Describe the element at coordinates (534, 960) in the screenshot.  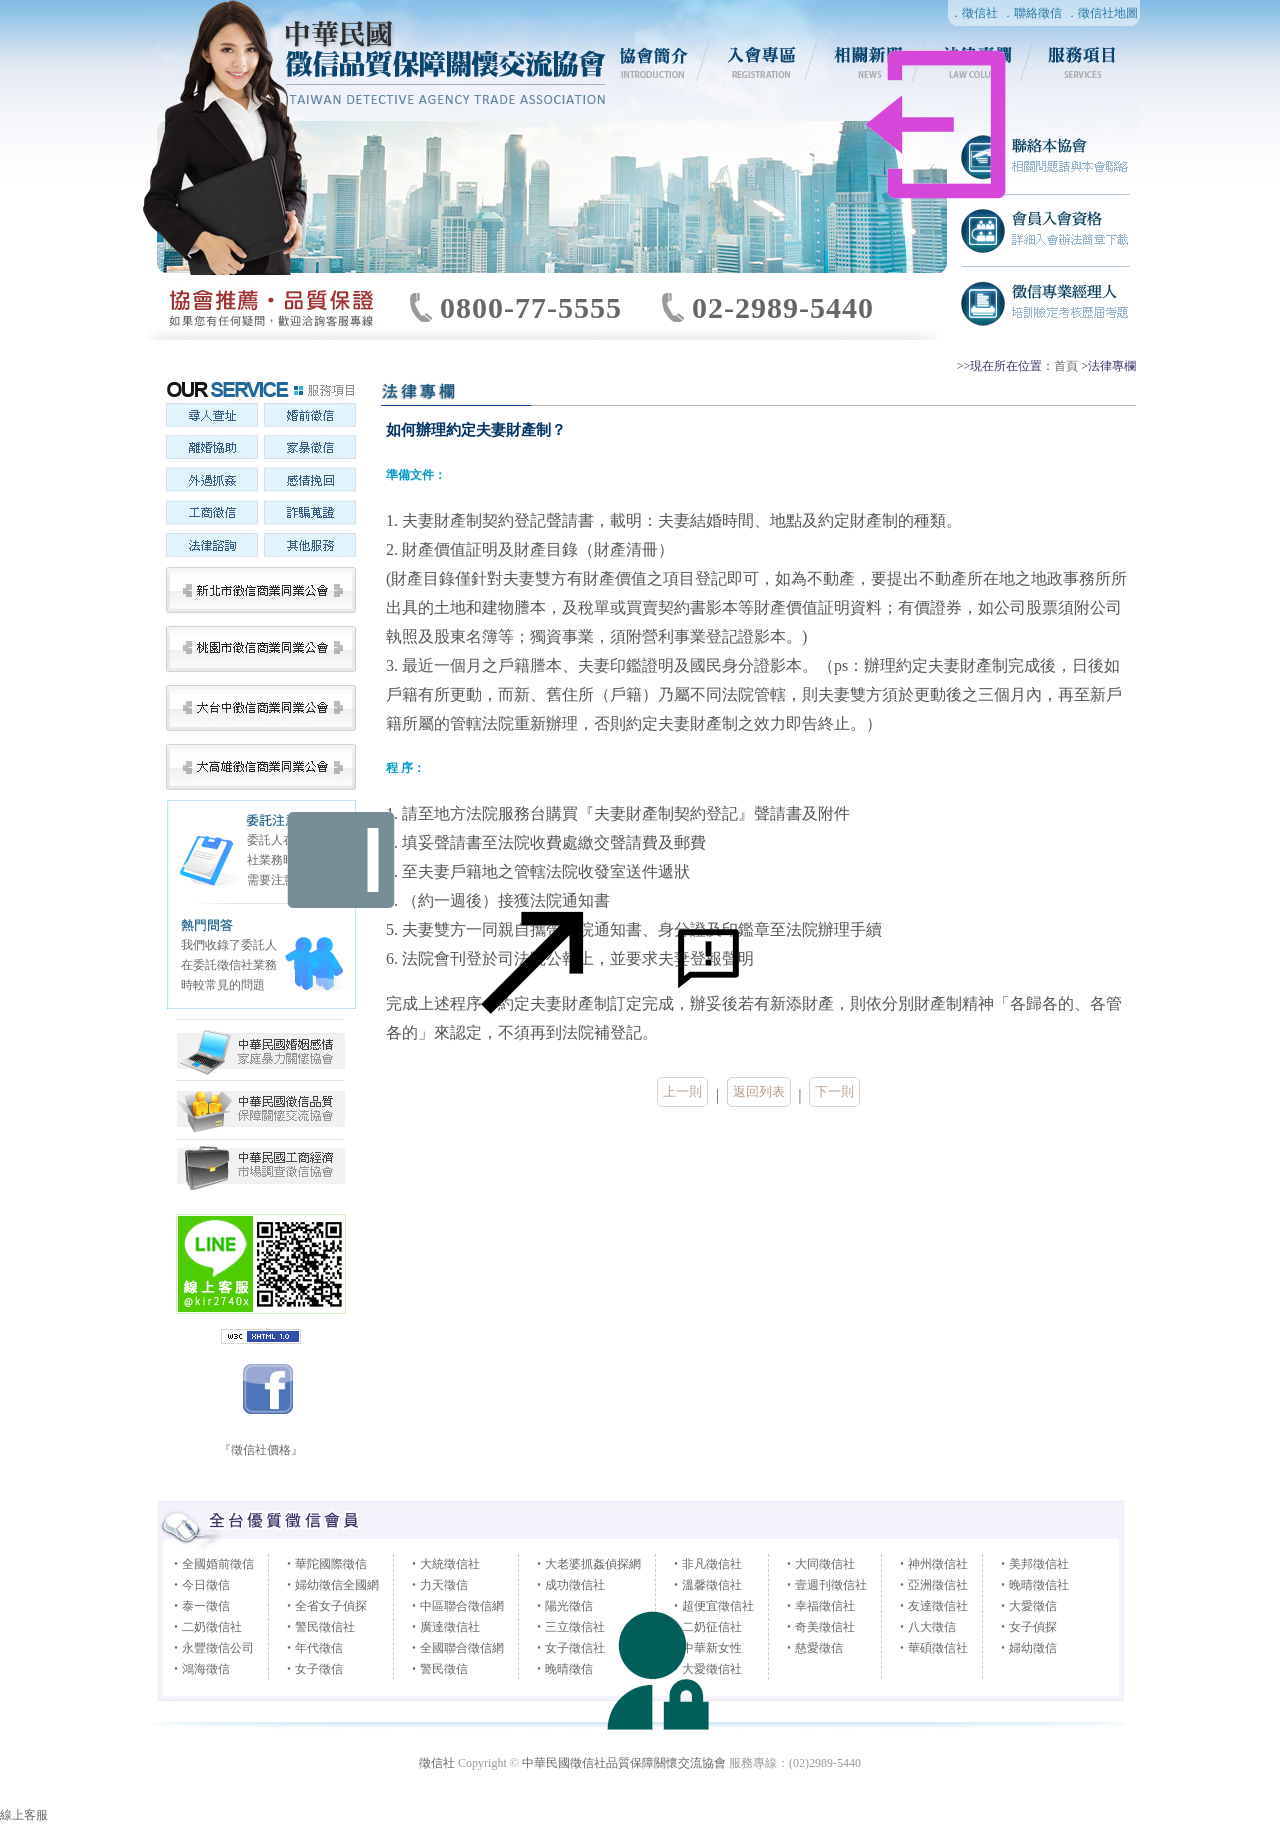
I see `open link in new tab or external window` at that location.